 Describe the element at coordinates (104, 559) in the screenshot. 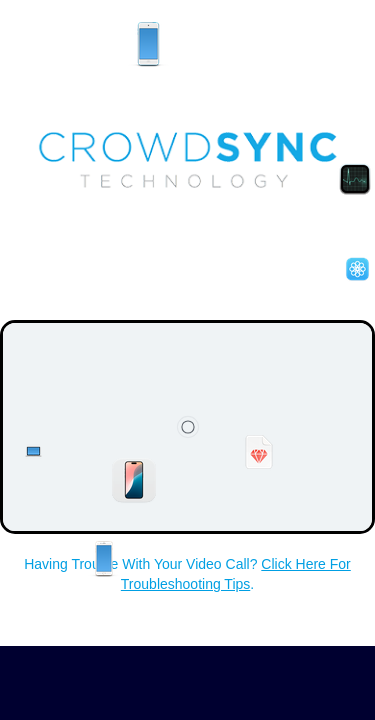

I see `manage connected iPhone device` at that location.